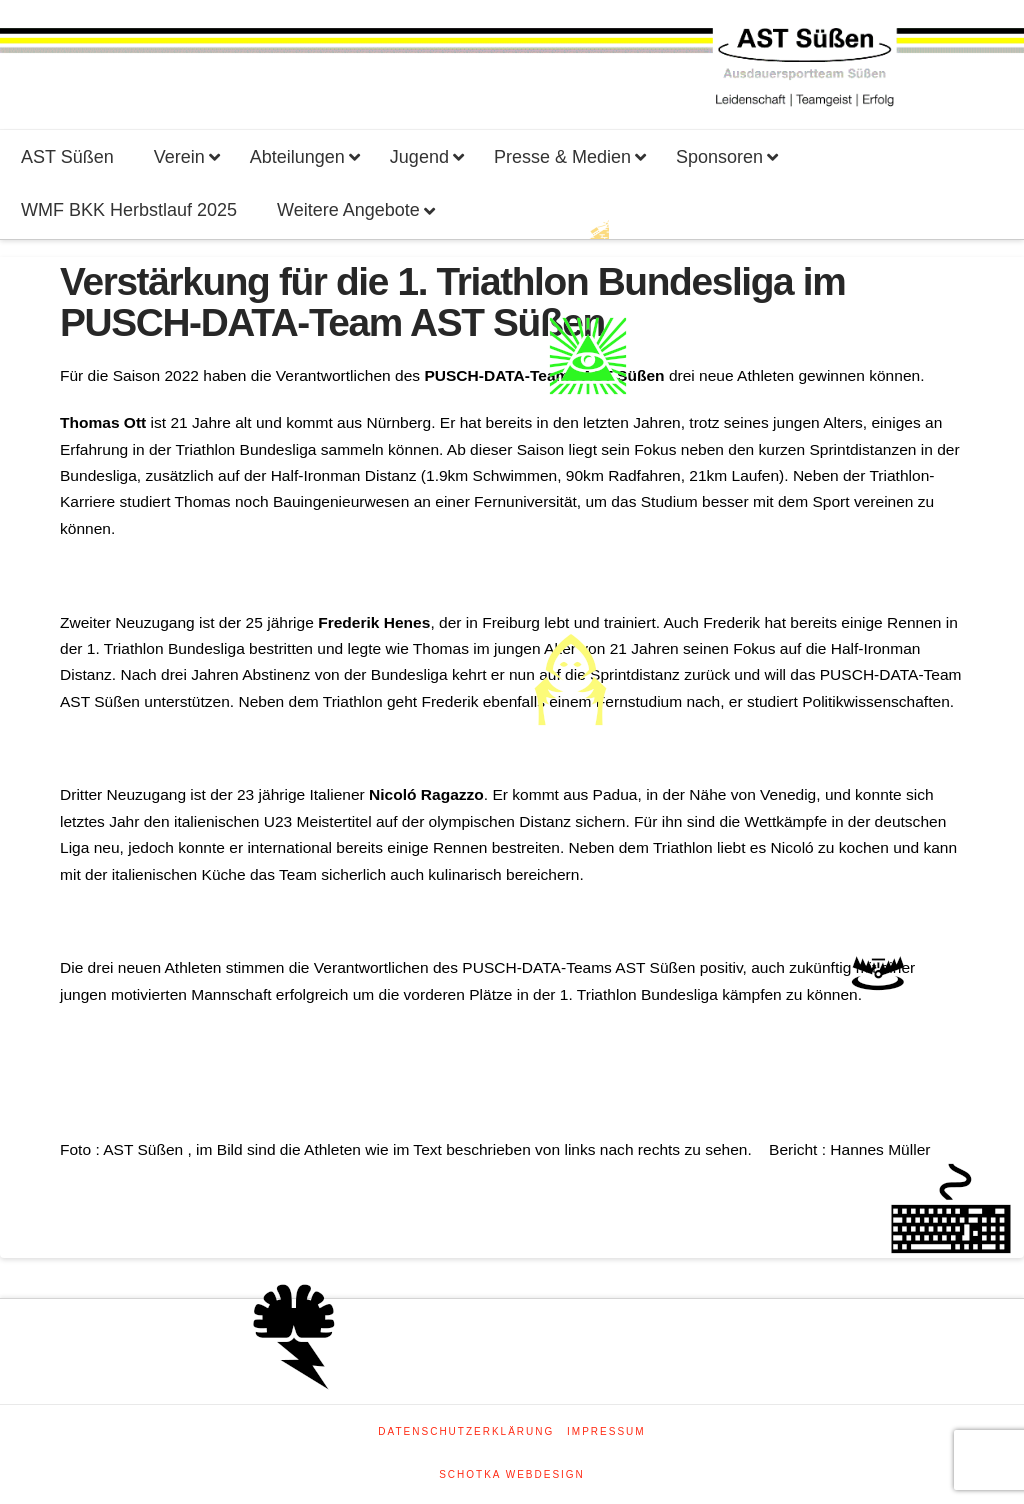 The image size is (1024, 1504). What do you see at coordinates (570, 679) in the screenshot?
I see `select cultist character class` at bounding box center [570, 679].